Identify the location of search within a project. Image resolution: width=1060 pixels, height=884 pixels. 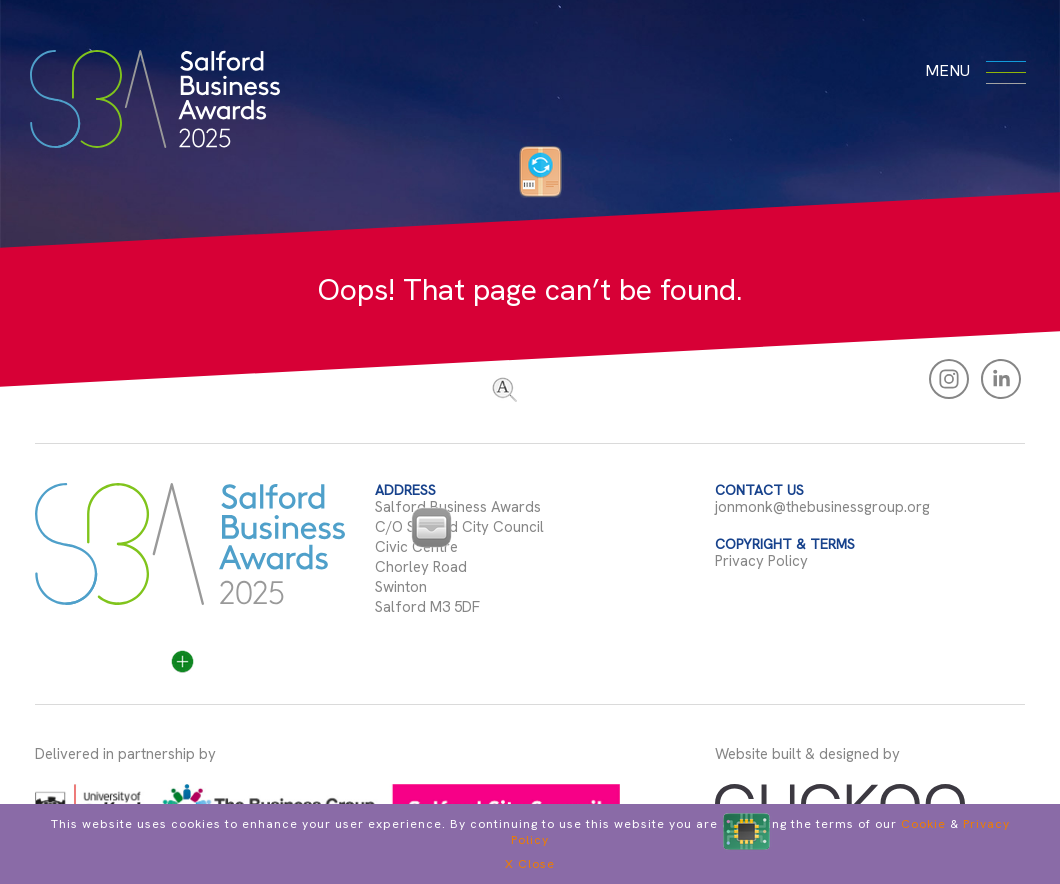
(504, 389).